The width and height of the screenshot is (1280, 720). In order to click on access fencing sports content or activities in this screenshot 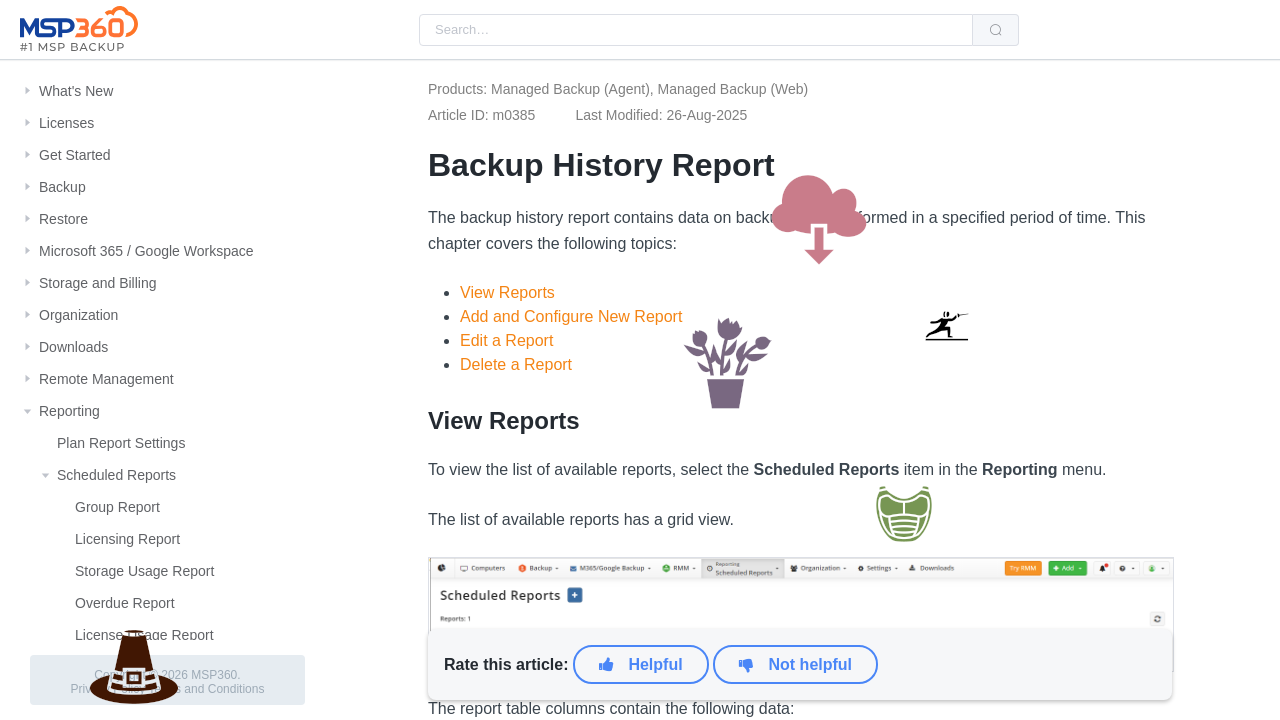, I will do `click(947, 326)`.